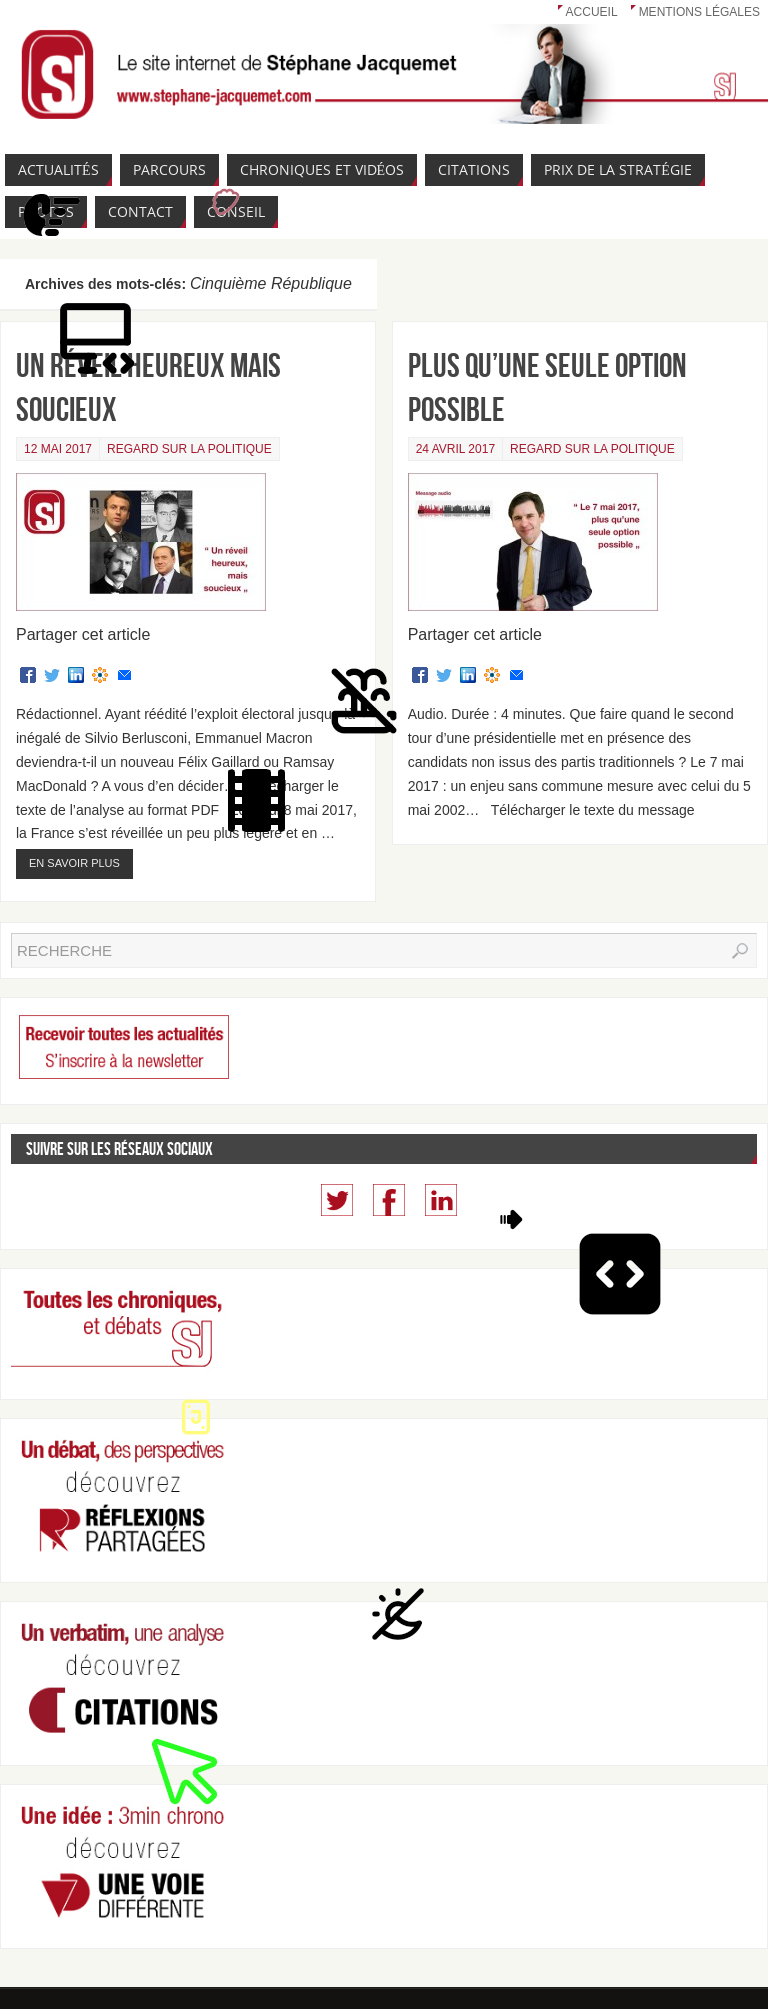 The width and height of the screenshot is (768, 2009). Describe the element at coordinates (95, 338) in the screenshot. I see `open code editor on desktop` at that location.